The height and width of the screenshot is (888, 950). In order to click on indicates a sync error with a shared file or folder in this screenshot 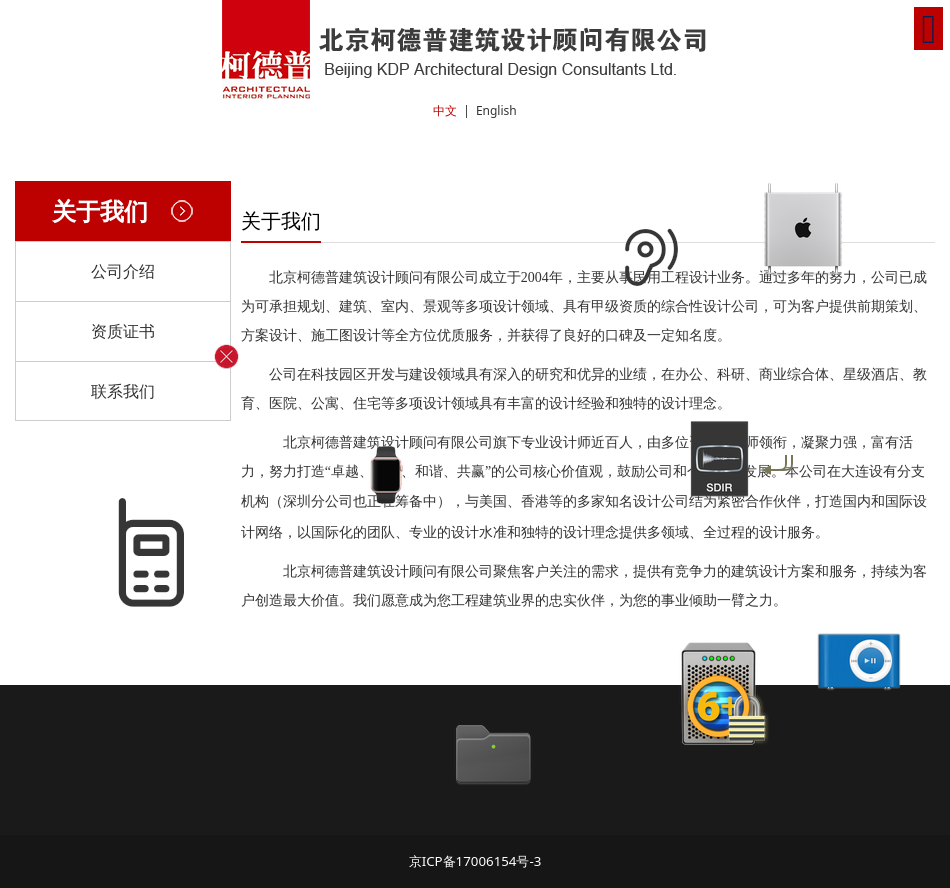, I will do `click(226, 356)`.